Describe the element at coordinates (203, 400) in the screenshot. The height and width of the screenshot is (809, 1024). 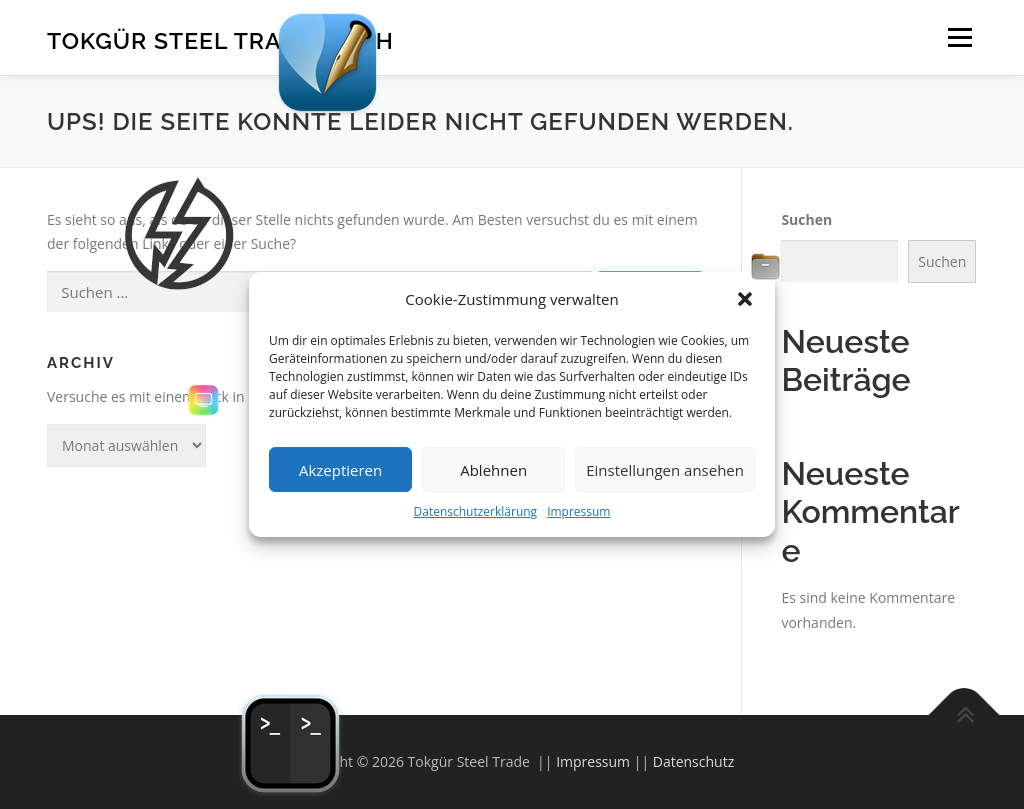
I see `open display color preferences` at that location.